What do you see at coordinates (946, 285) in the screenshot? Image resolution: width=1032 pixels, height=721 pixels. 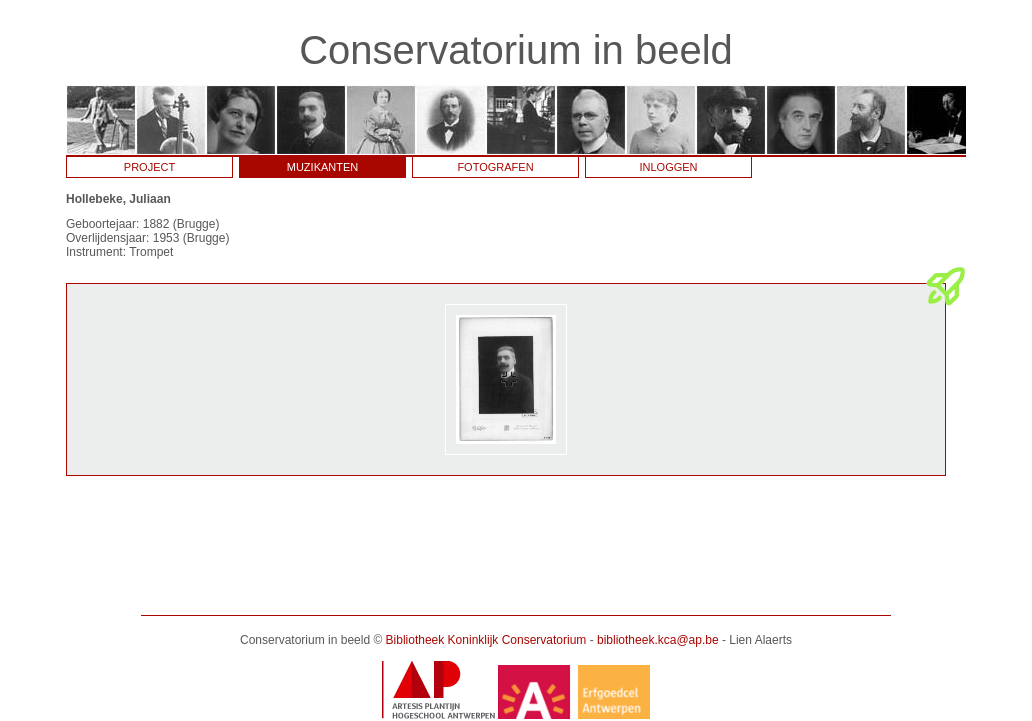 I see `launch or deploy a project` at bounding box center [946, 285].